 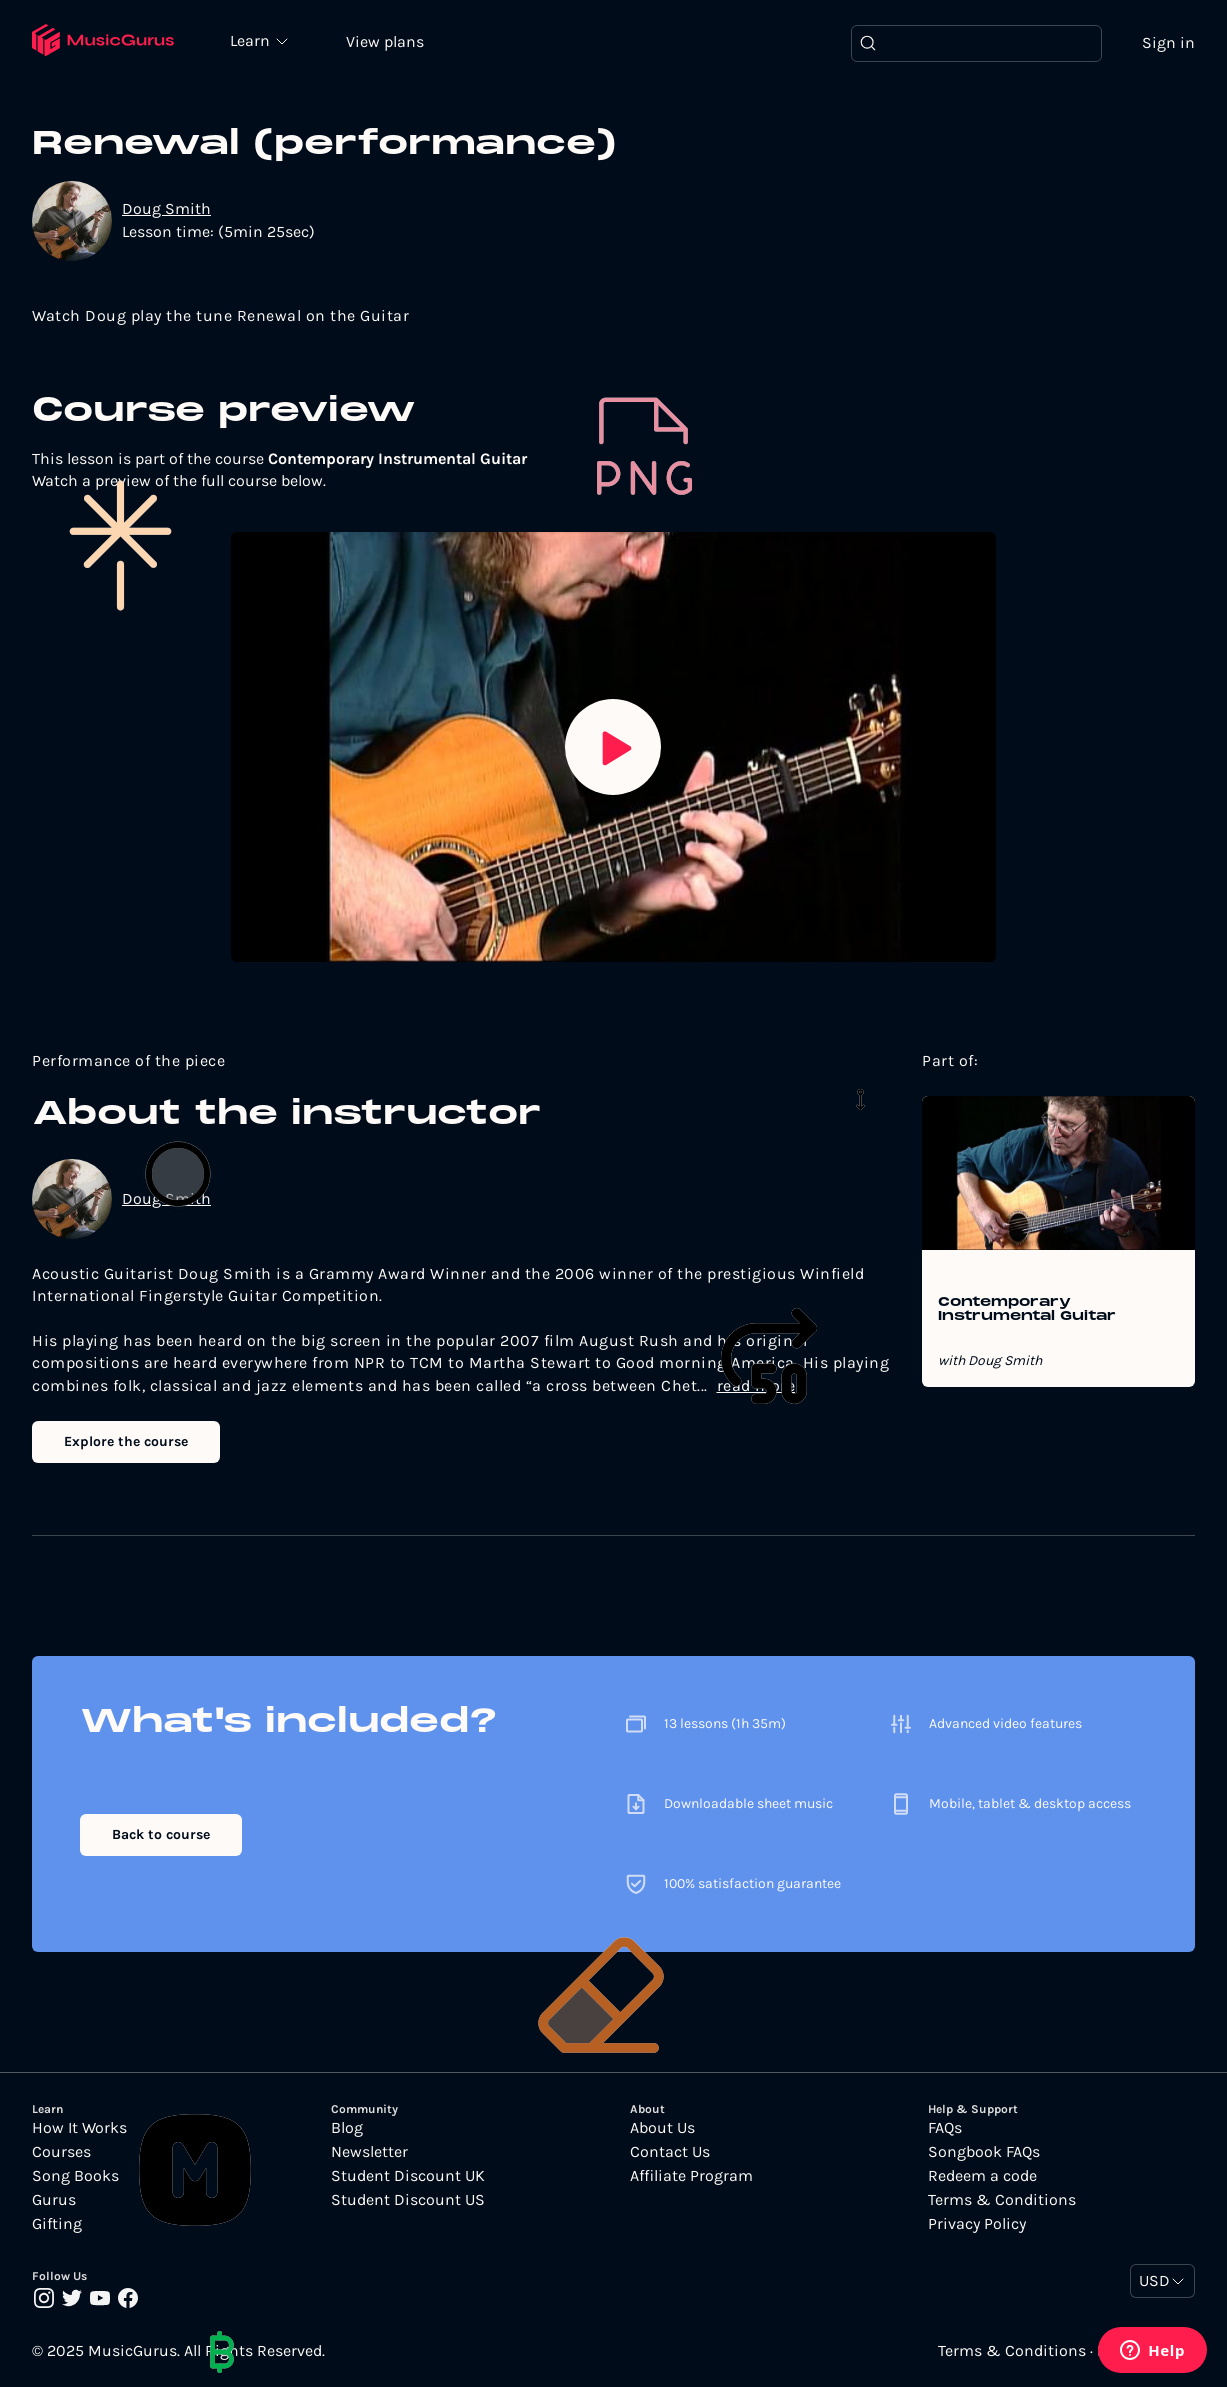 What do you see at coordinates (178, 1174) in the screenshot?
I see `camera lens or photography mode` at bounding box center [178, 1174].